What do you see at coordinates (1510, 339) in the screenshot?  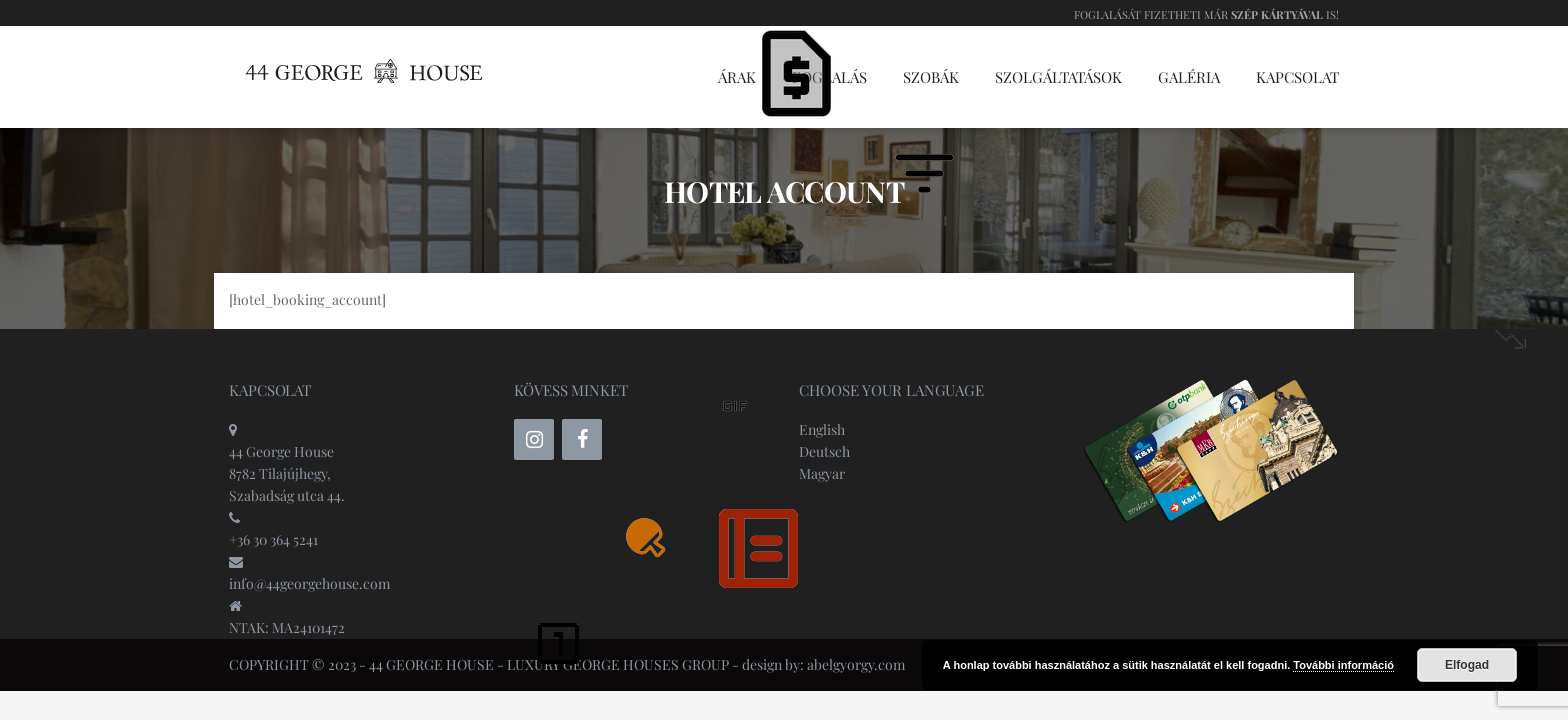 I see `indicates a downward trend or decline in data` at bounding box center [1510, 339].